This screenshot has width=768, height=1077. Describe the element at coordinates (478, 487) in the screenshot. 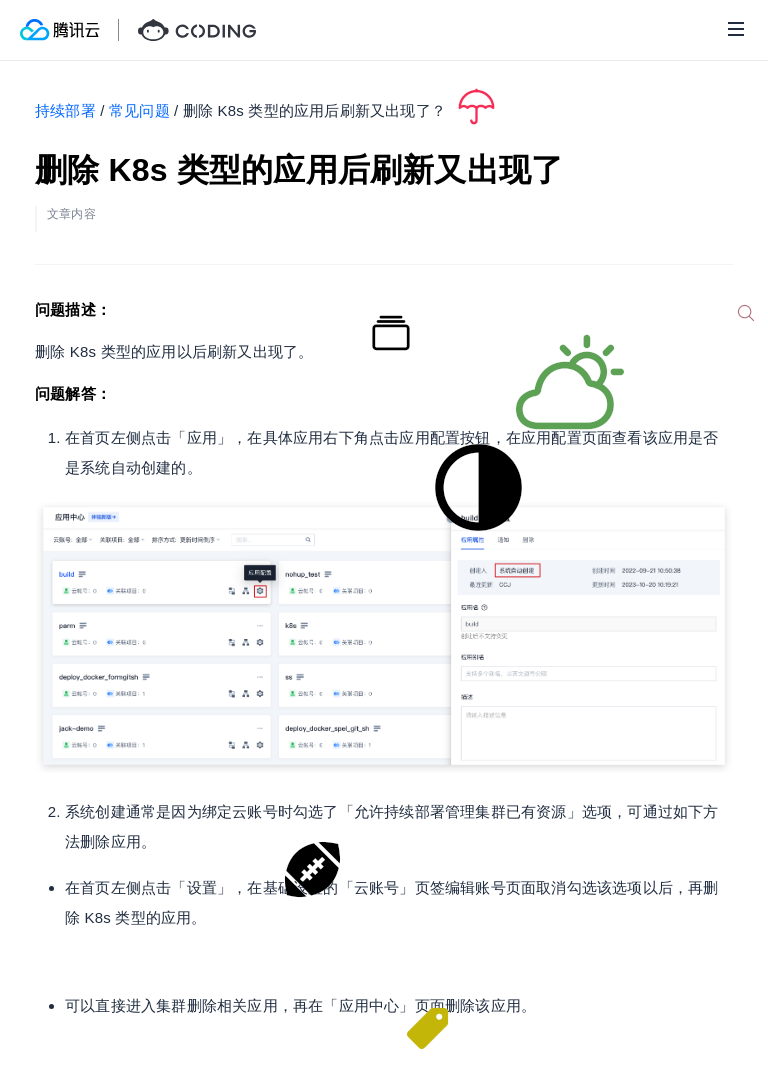

I see `adjust display contrast settings` at that location.